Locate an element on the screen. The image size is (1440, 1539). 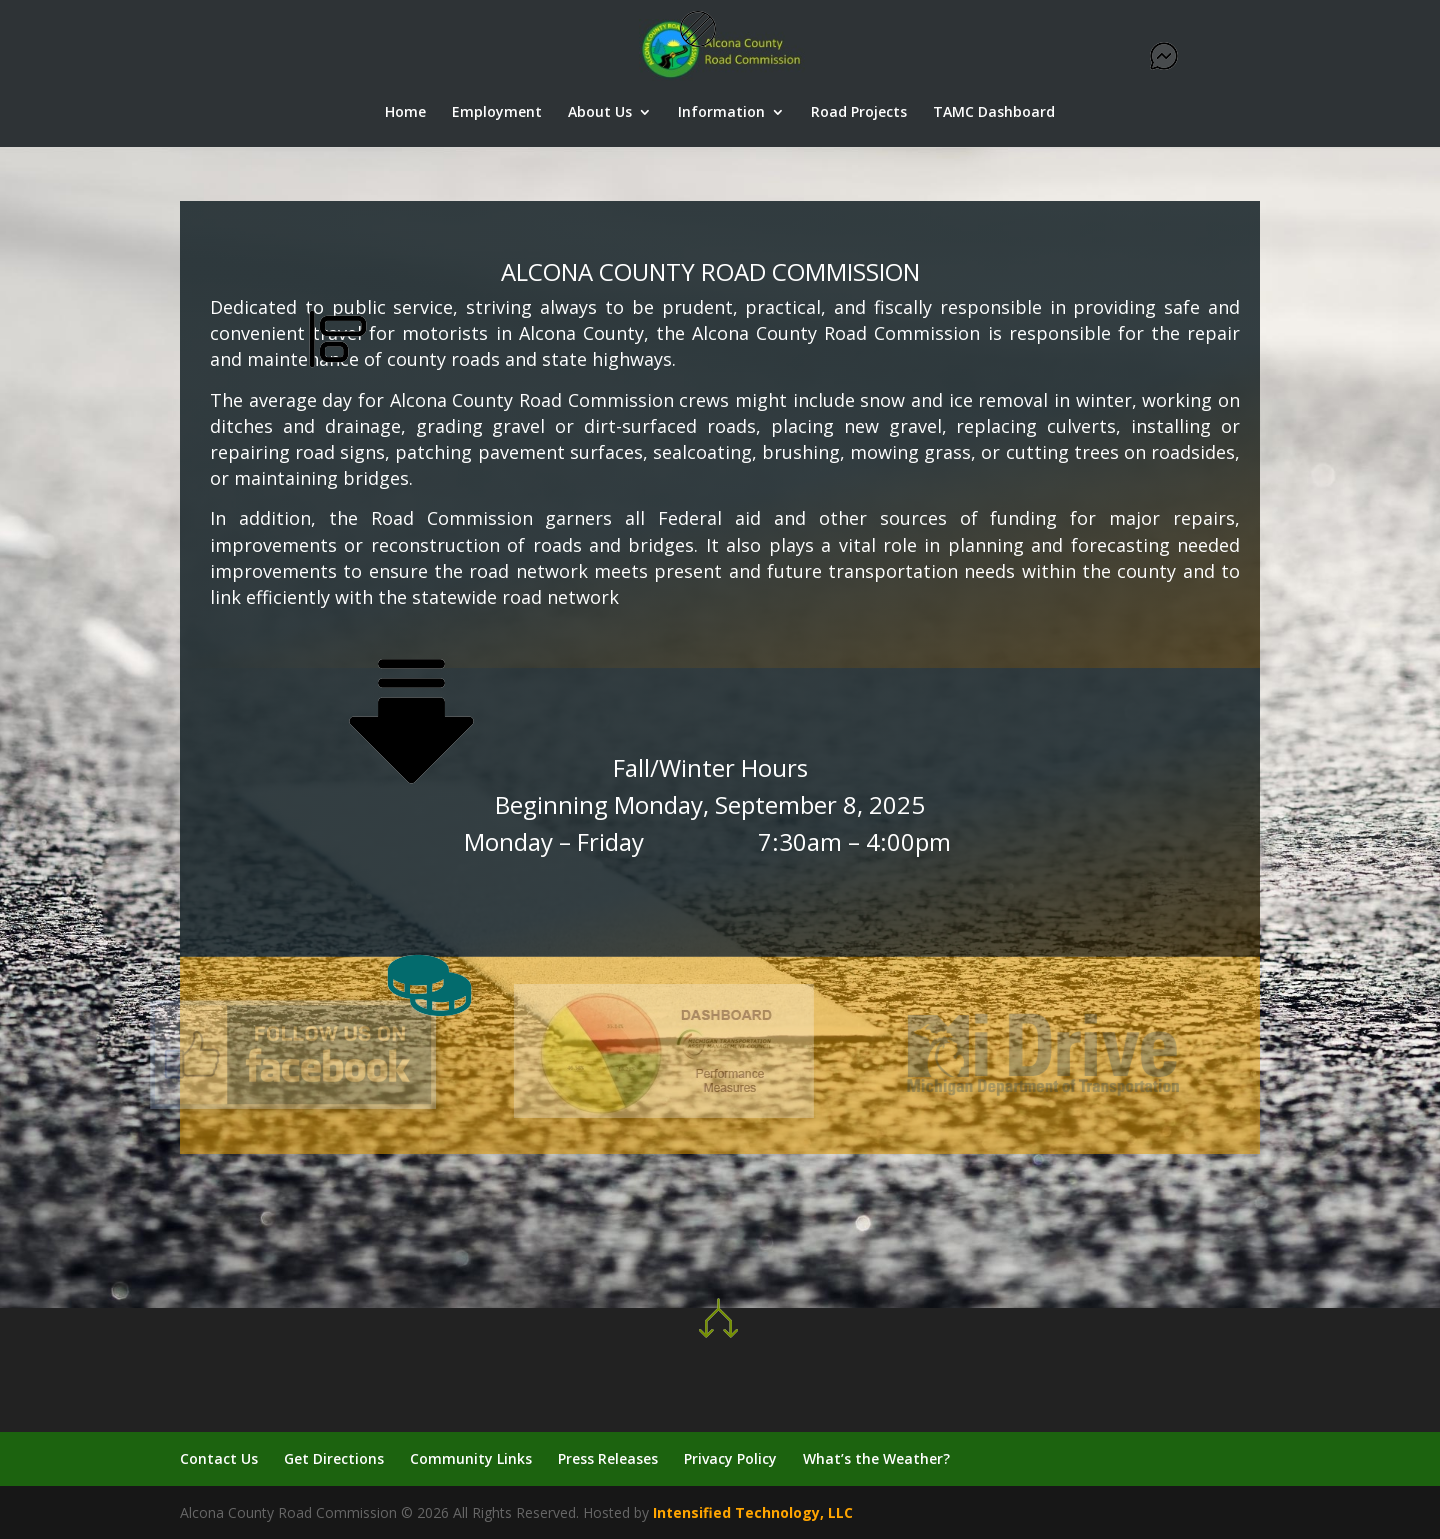
access boules or pétanque game is located at coordinates (698, 29).